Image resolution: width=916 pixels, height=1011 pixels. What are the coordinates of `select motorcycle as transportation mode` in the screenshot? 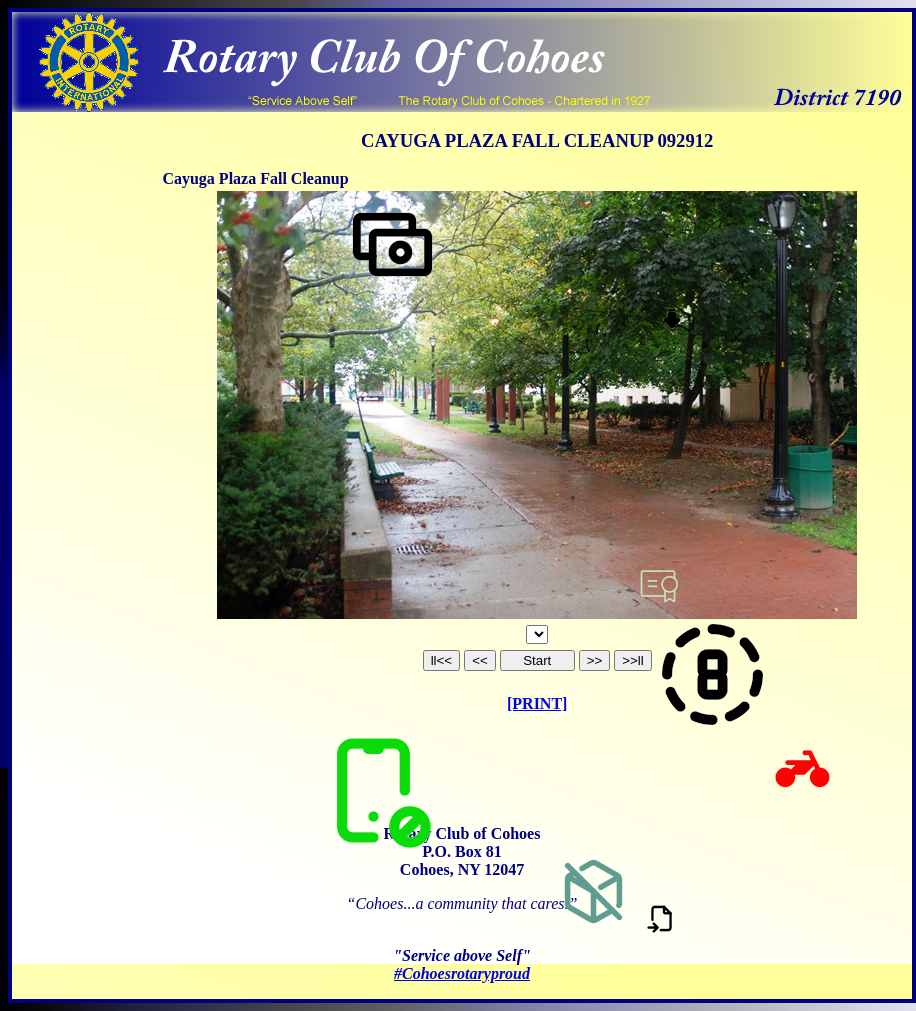 It's located at (802, 767).